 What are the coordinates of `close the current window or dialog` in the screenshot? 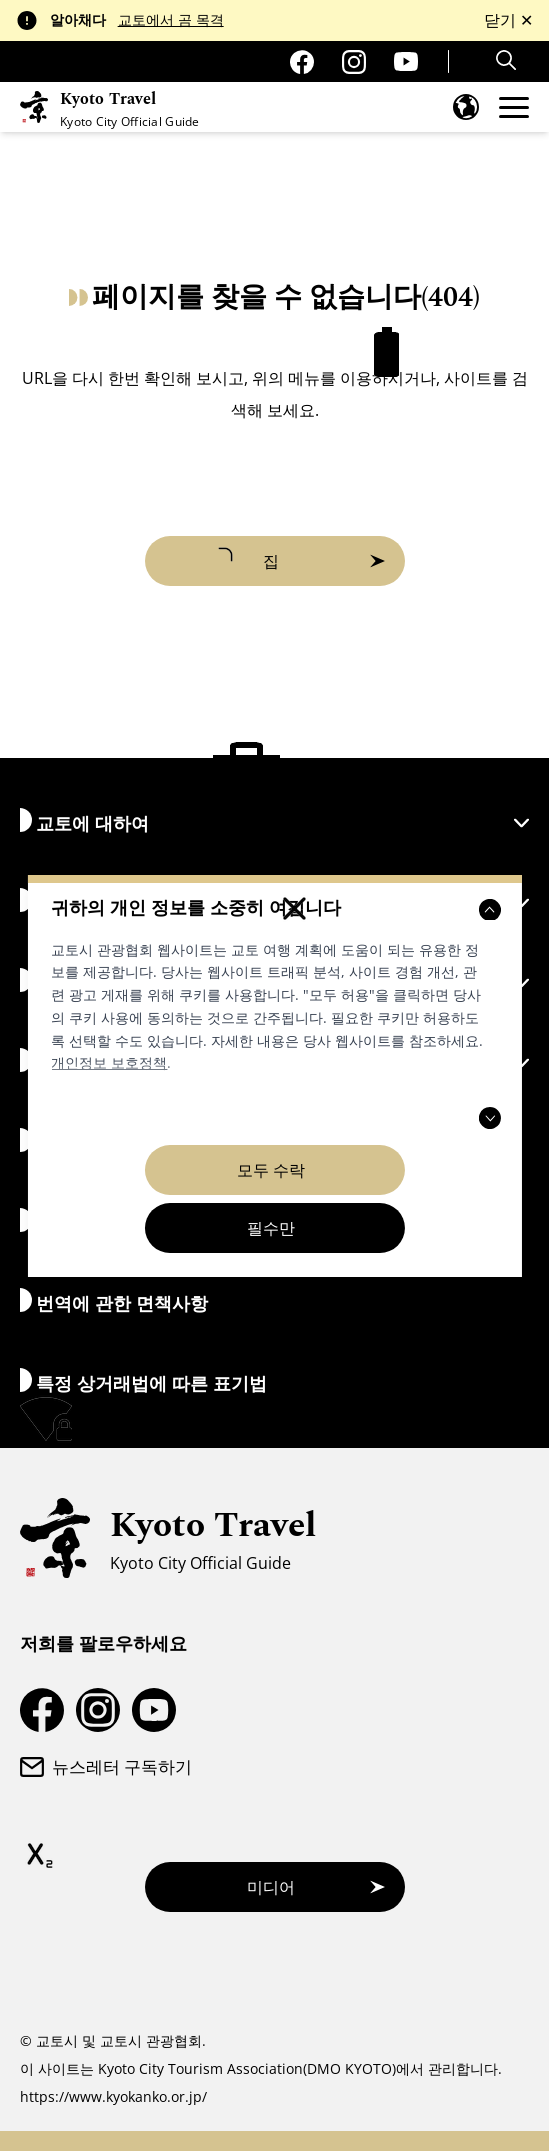 It's located at (294, 908).